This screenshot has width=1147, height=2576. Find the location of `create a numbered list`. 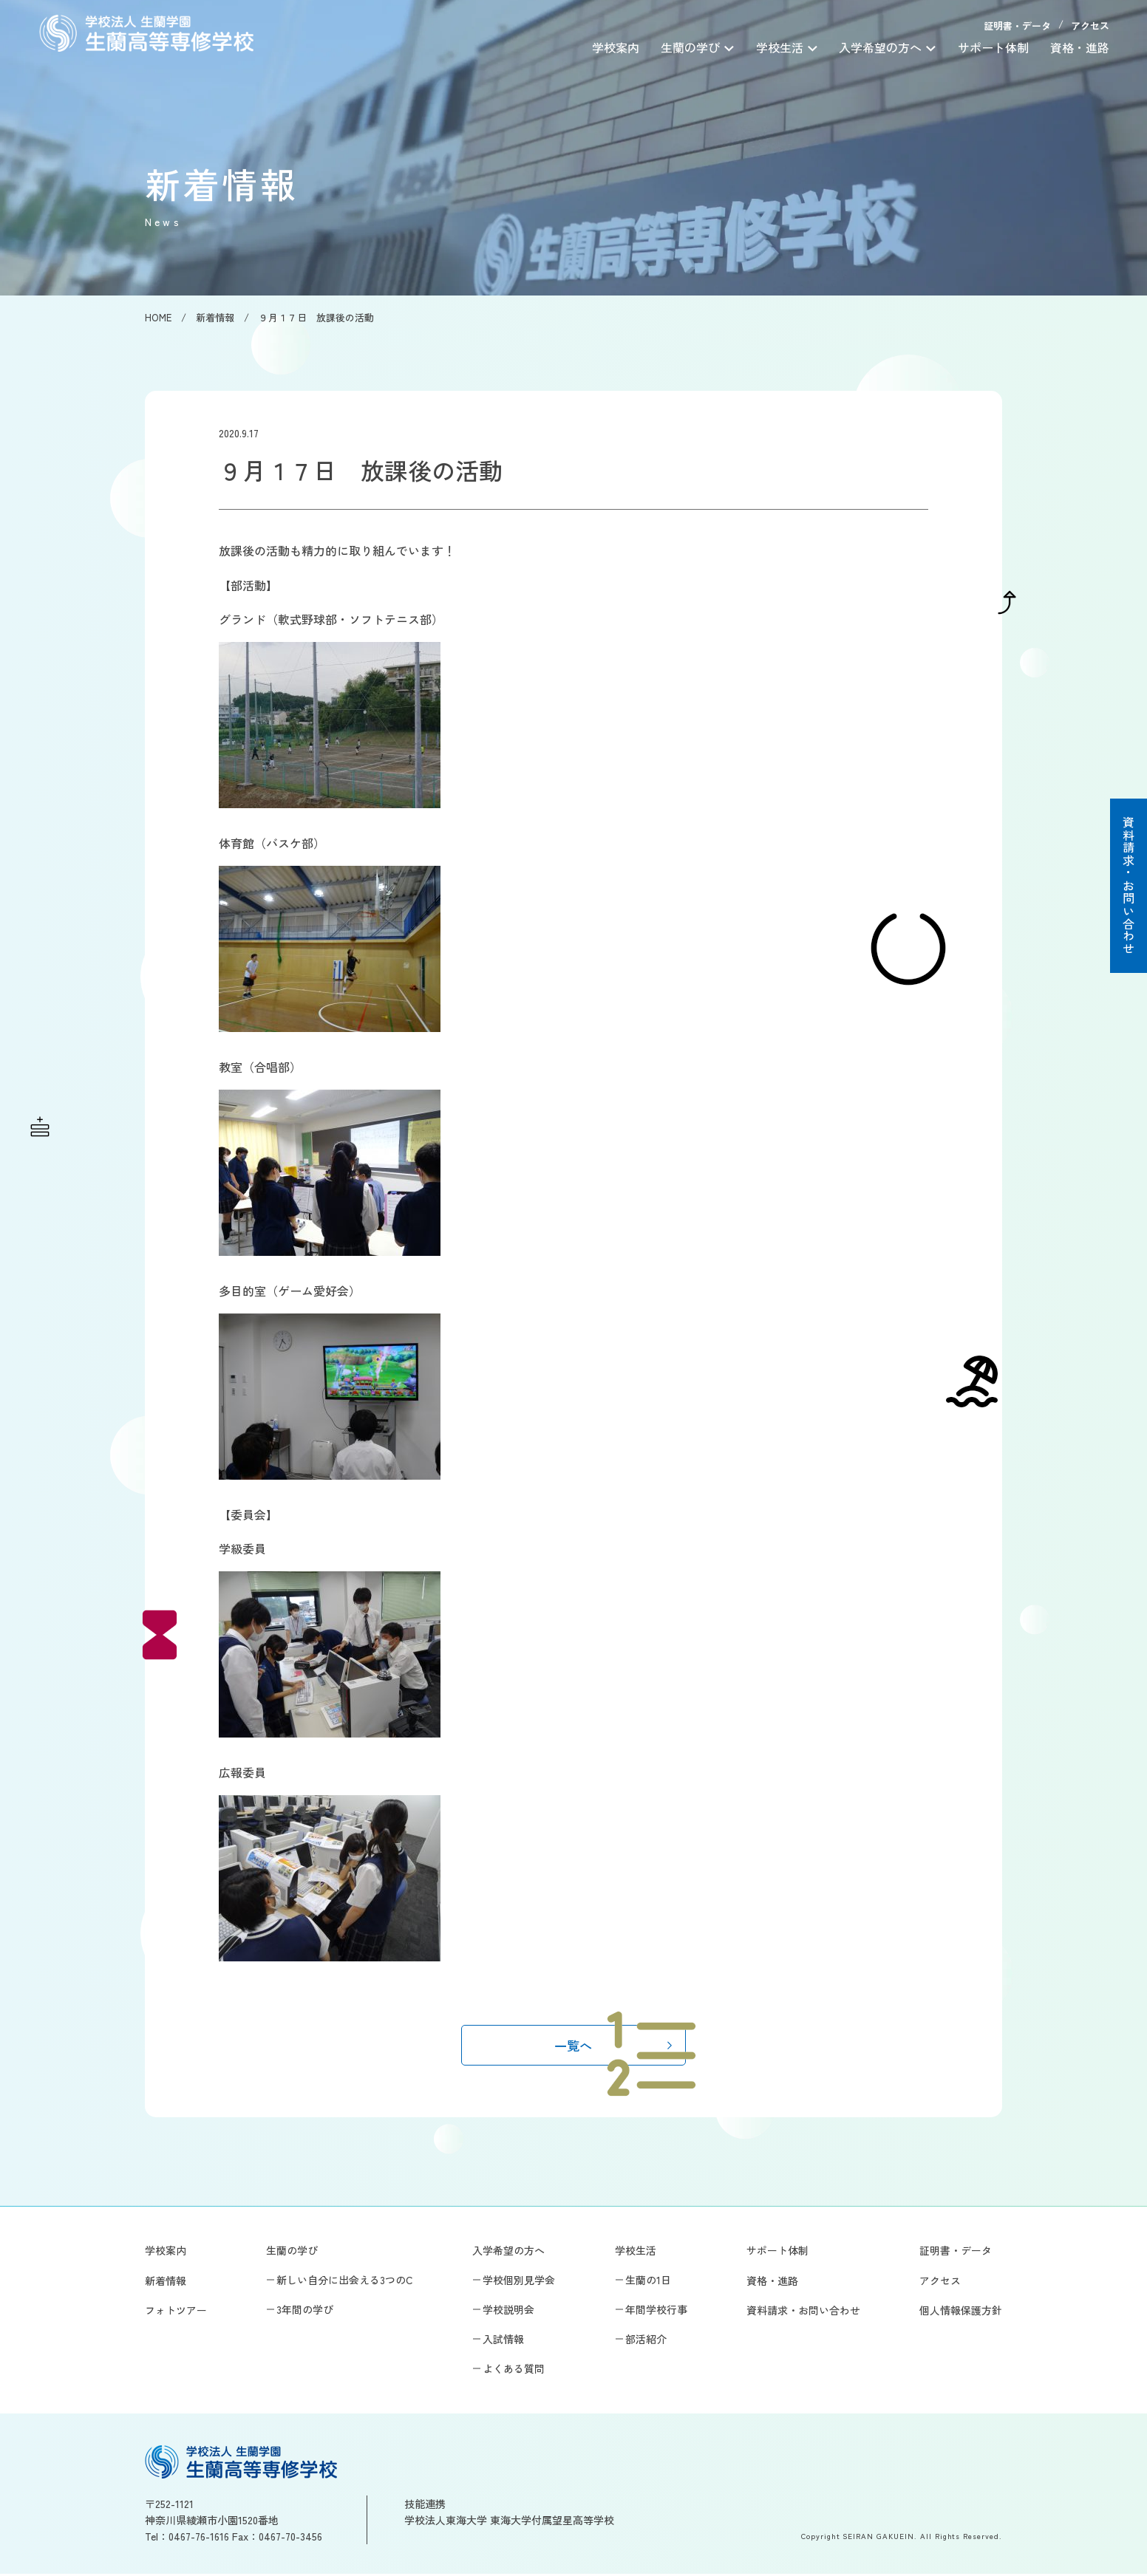

create a numbered list is located at coordinates (651, 2055).